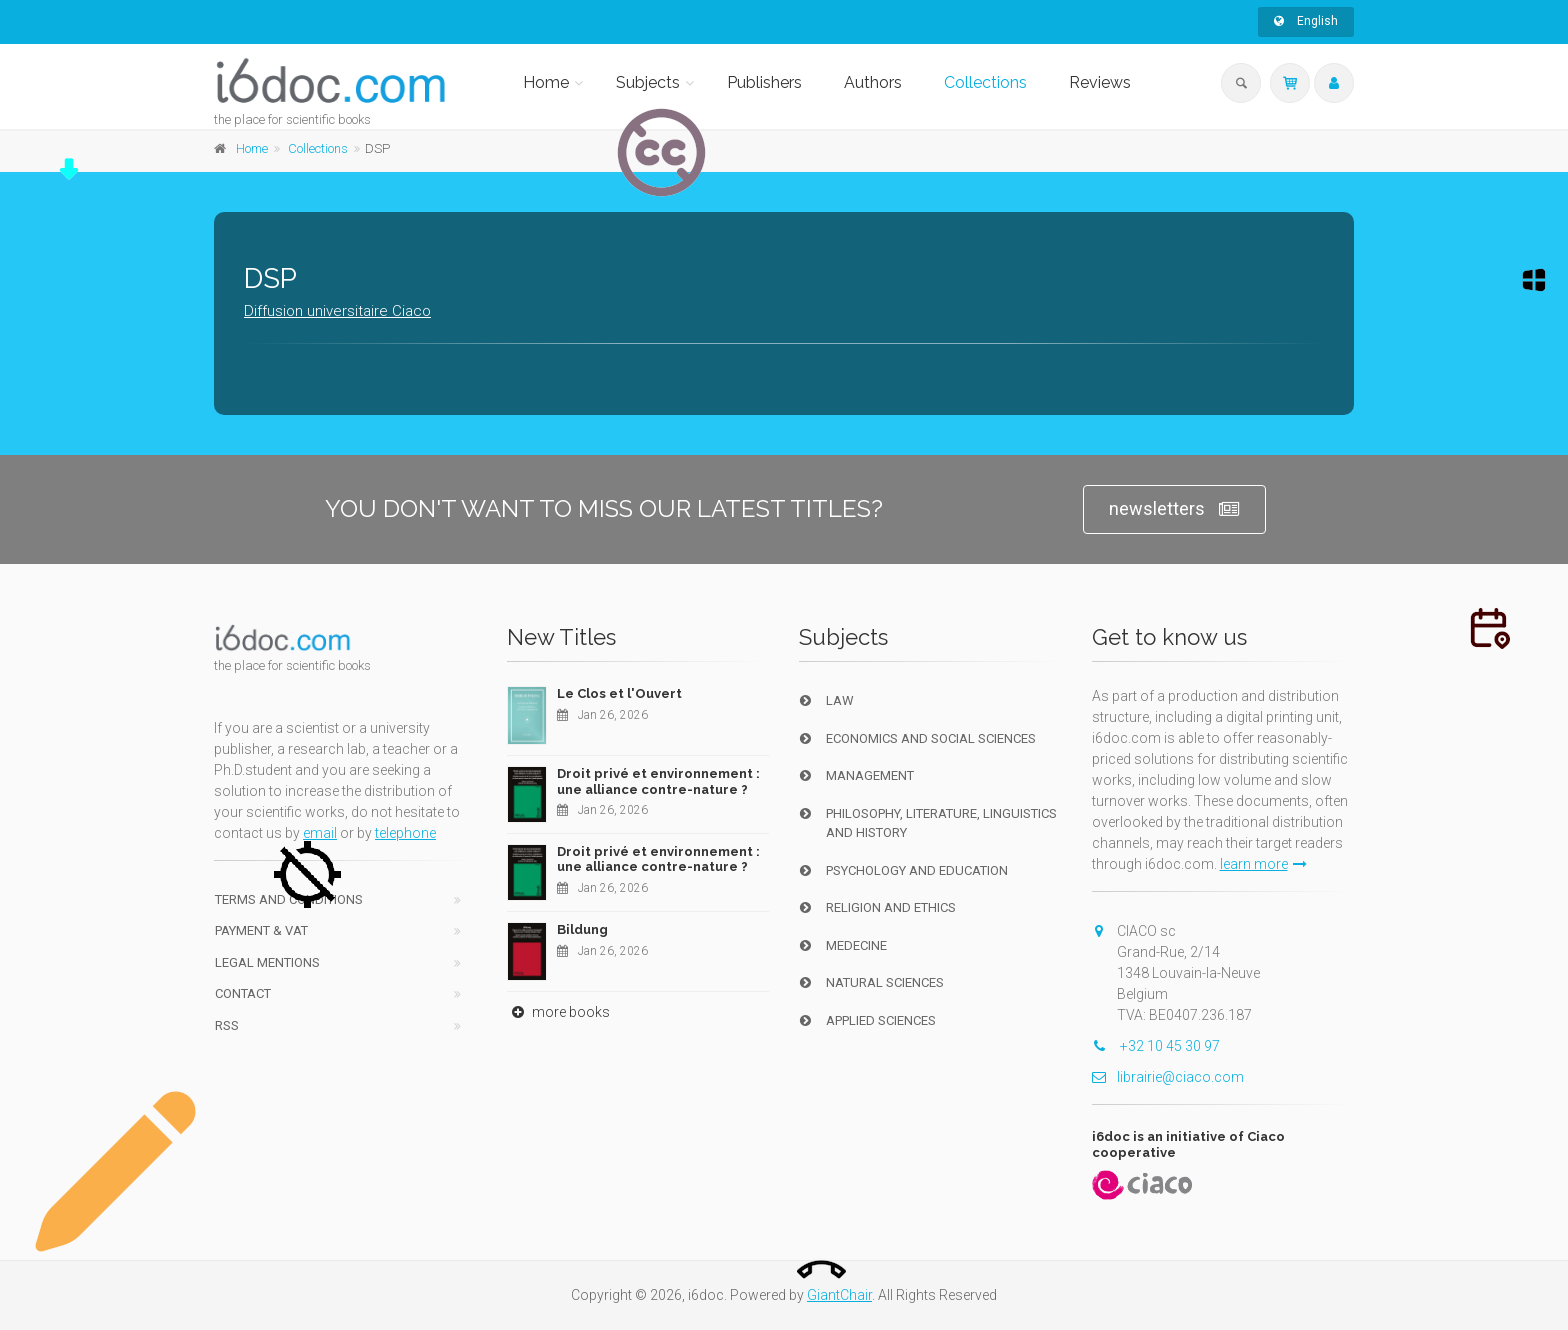 This screenshot has height=1330, width=1568. I want to click on end the current phone call, so click(821, 1270).